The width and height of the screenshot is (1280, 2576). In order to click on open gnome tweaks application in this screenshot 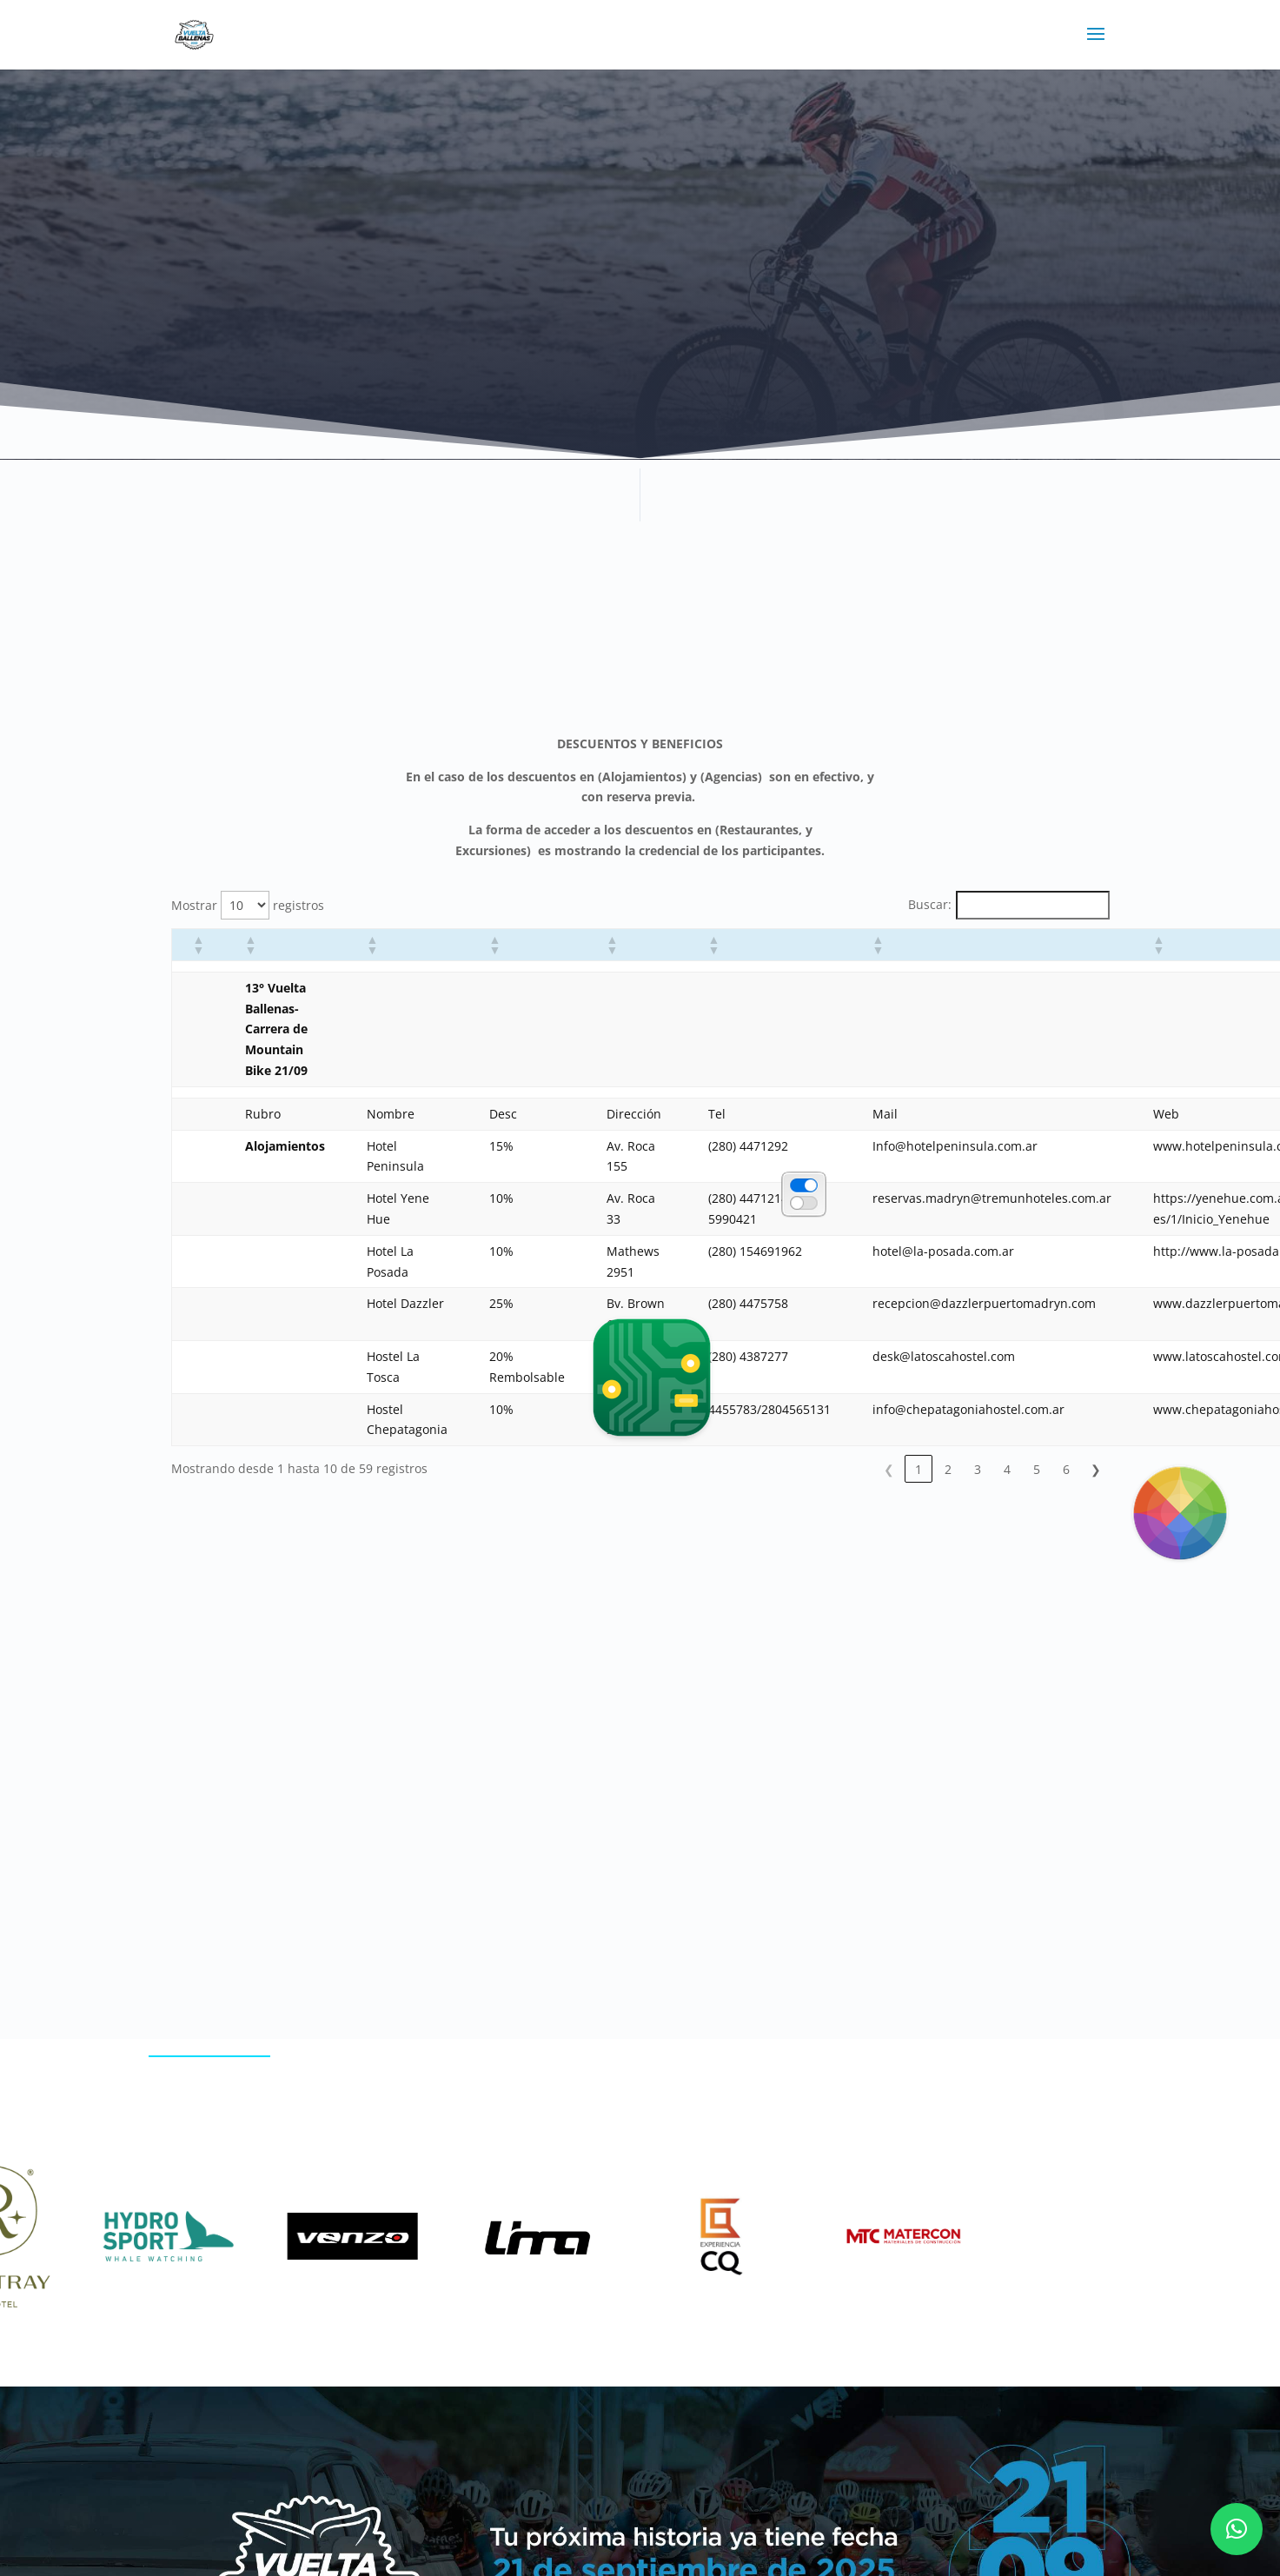, I will do `click(804, 1194)`.